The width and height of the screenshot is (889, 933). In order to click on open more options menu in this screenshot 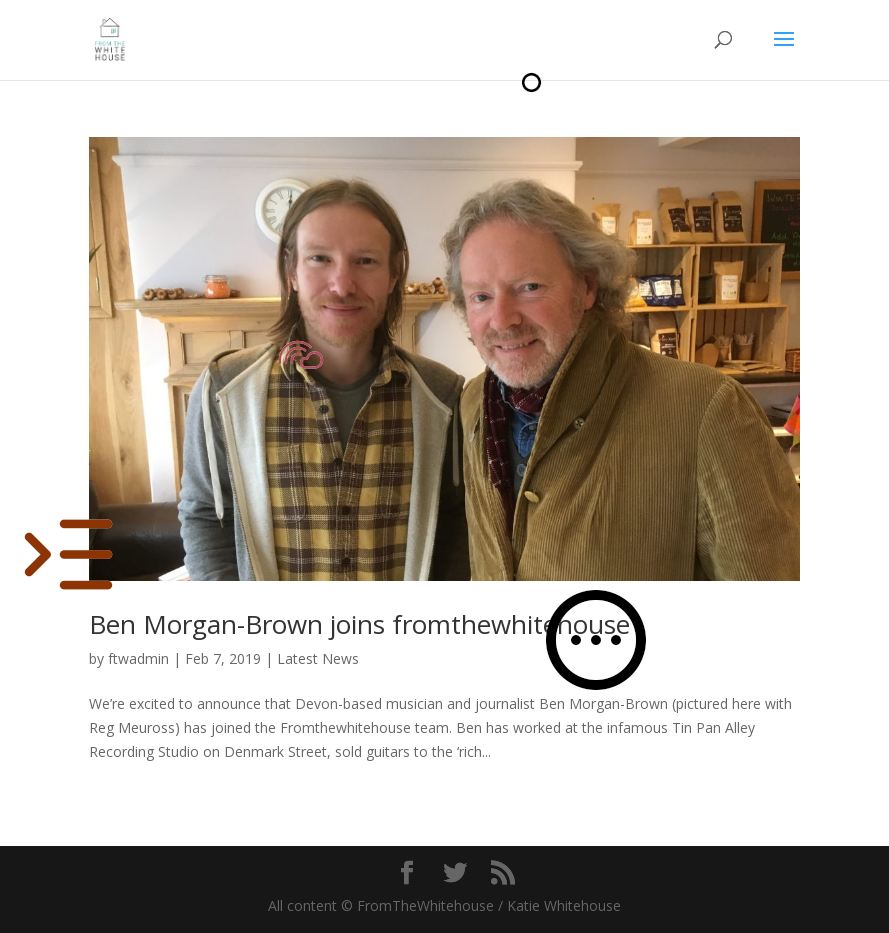, I will do `click(596, 640)`.